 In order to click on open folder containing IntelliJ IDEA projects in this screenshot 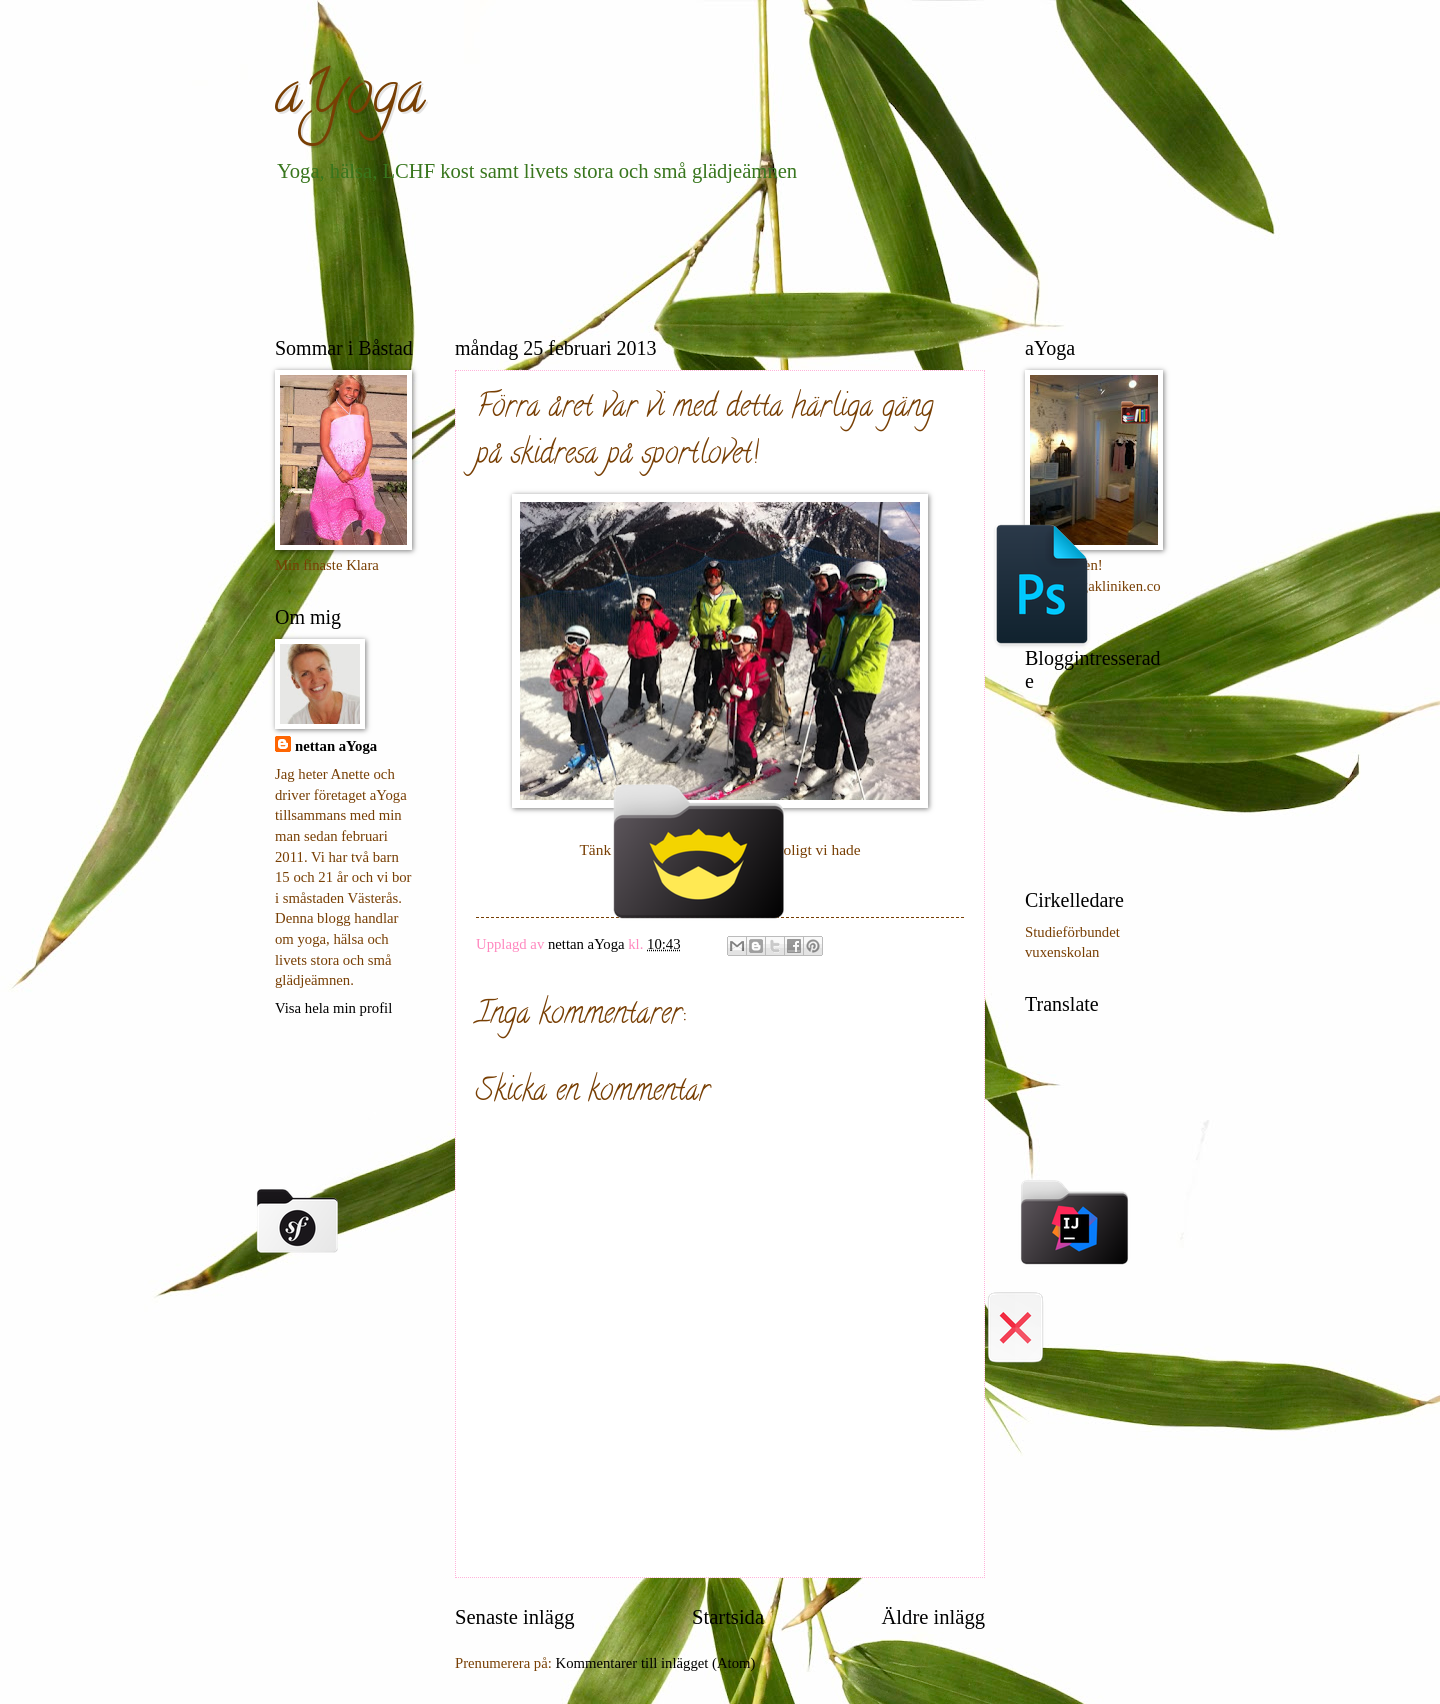, I will do `click(1074, 1225)`.